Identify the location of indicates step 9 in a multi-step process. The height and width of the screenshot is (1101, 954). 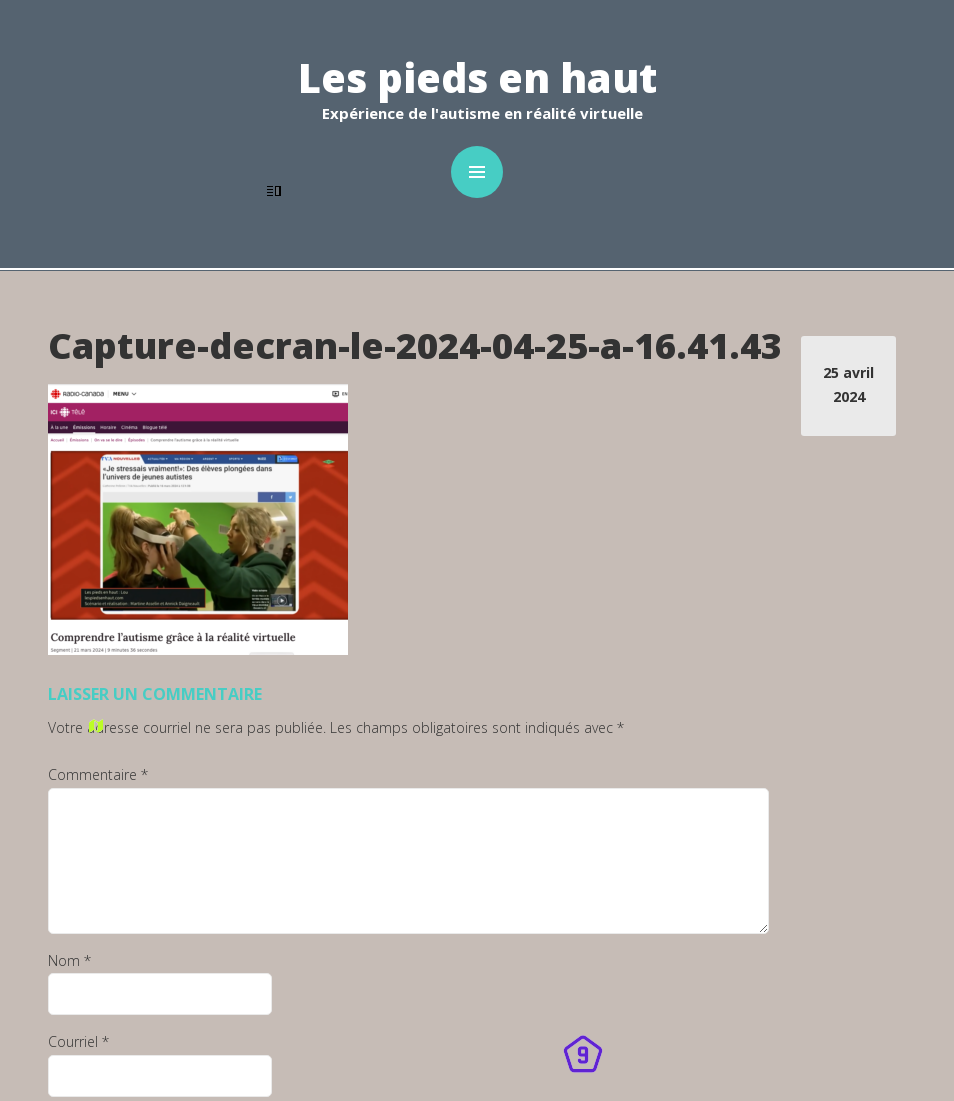
(583, 1055).